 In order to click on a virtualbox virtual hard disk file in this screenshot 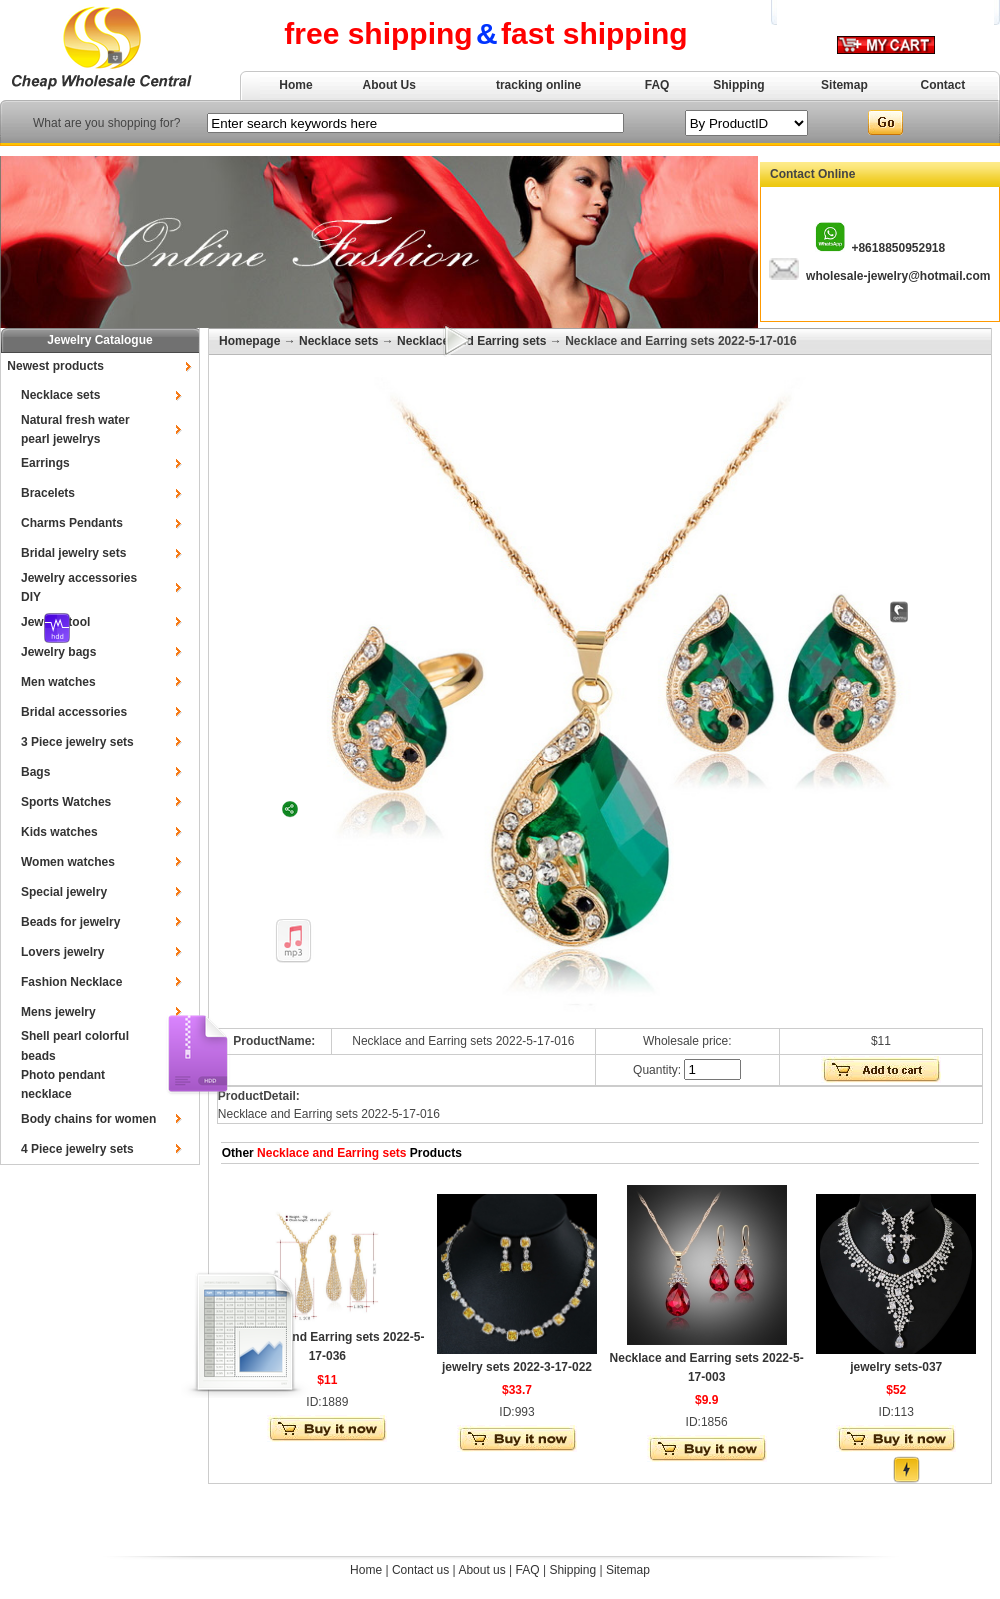, I will do `click(198, 1055)`.